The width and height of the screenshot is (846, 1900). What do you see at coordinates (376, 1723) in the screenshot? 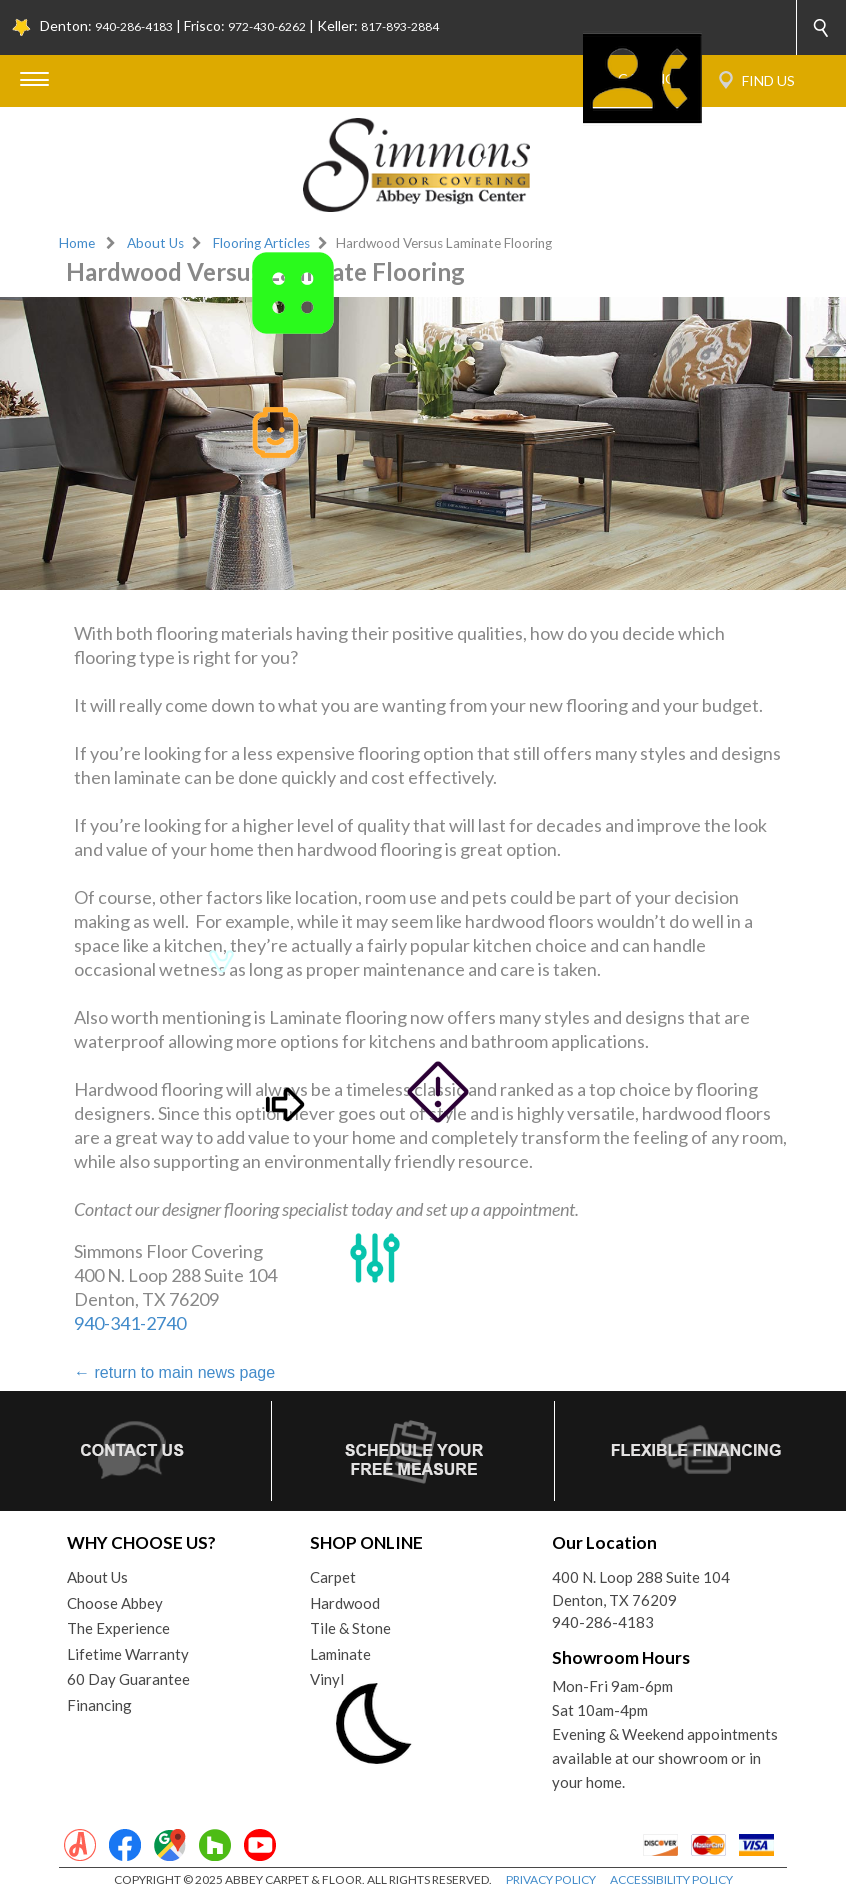
I see `enable bedtime or sleep mode` at bounding box center [376, 1723].